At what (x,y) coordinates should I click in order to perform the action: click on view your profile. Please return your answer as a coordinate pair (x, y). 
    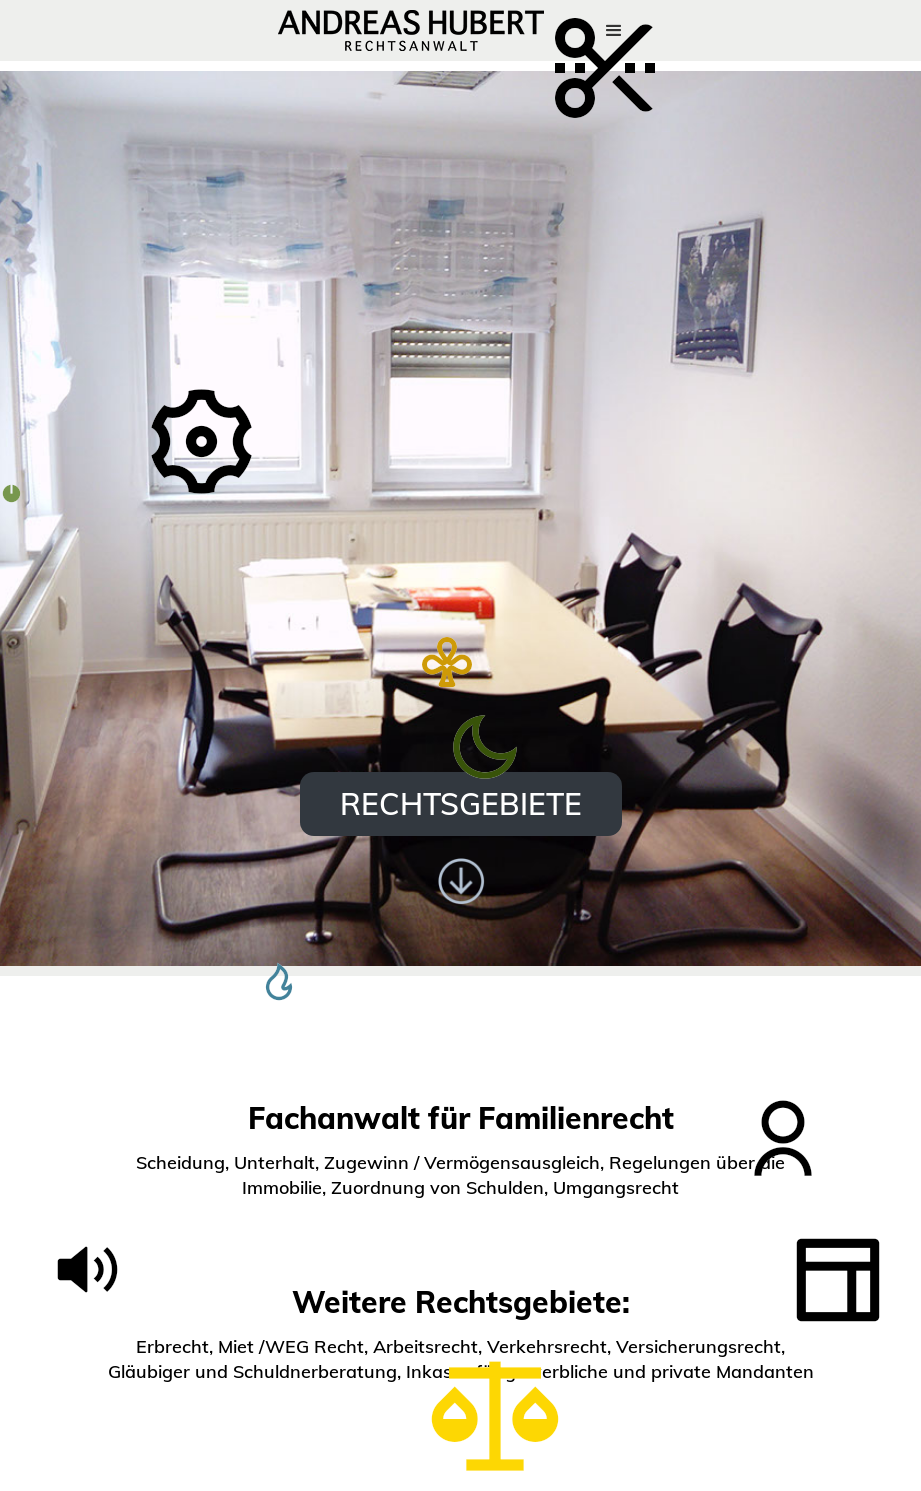
    Looking at the image, I should click on (783, 1140).